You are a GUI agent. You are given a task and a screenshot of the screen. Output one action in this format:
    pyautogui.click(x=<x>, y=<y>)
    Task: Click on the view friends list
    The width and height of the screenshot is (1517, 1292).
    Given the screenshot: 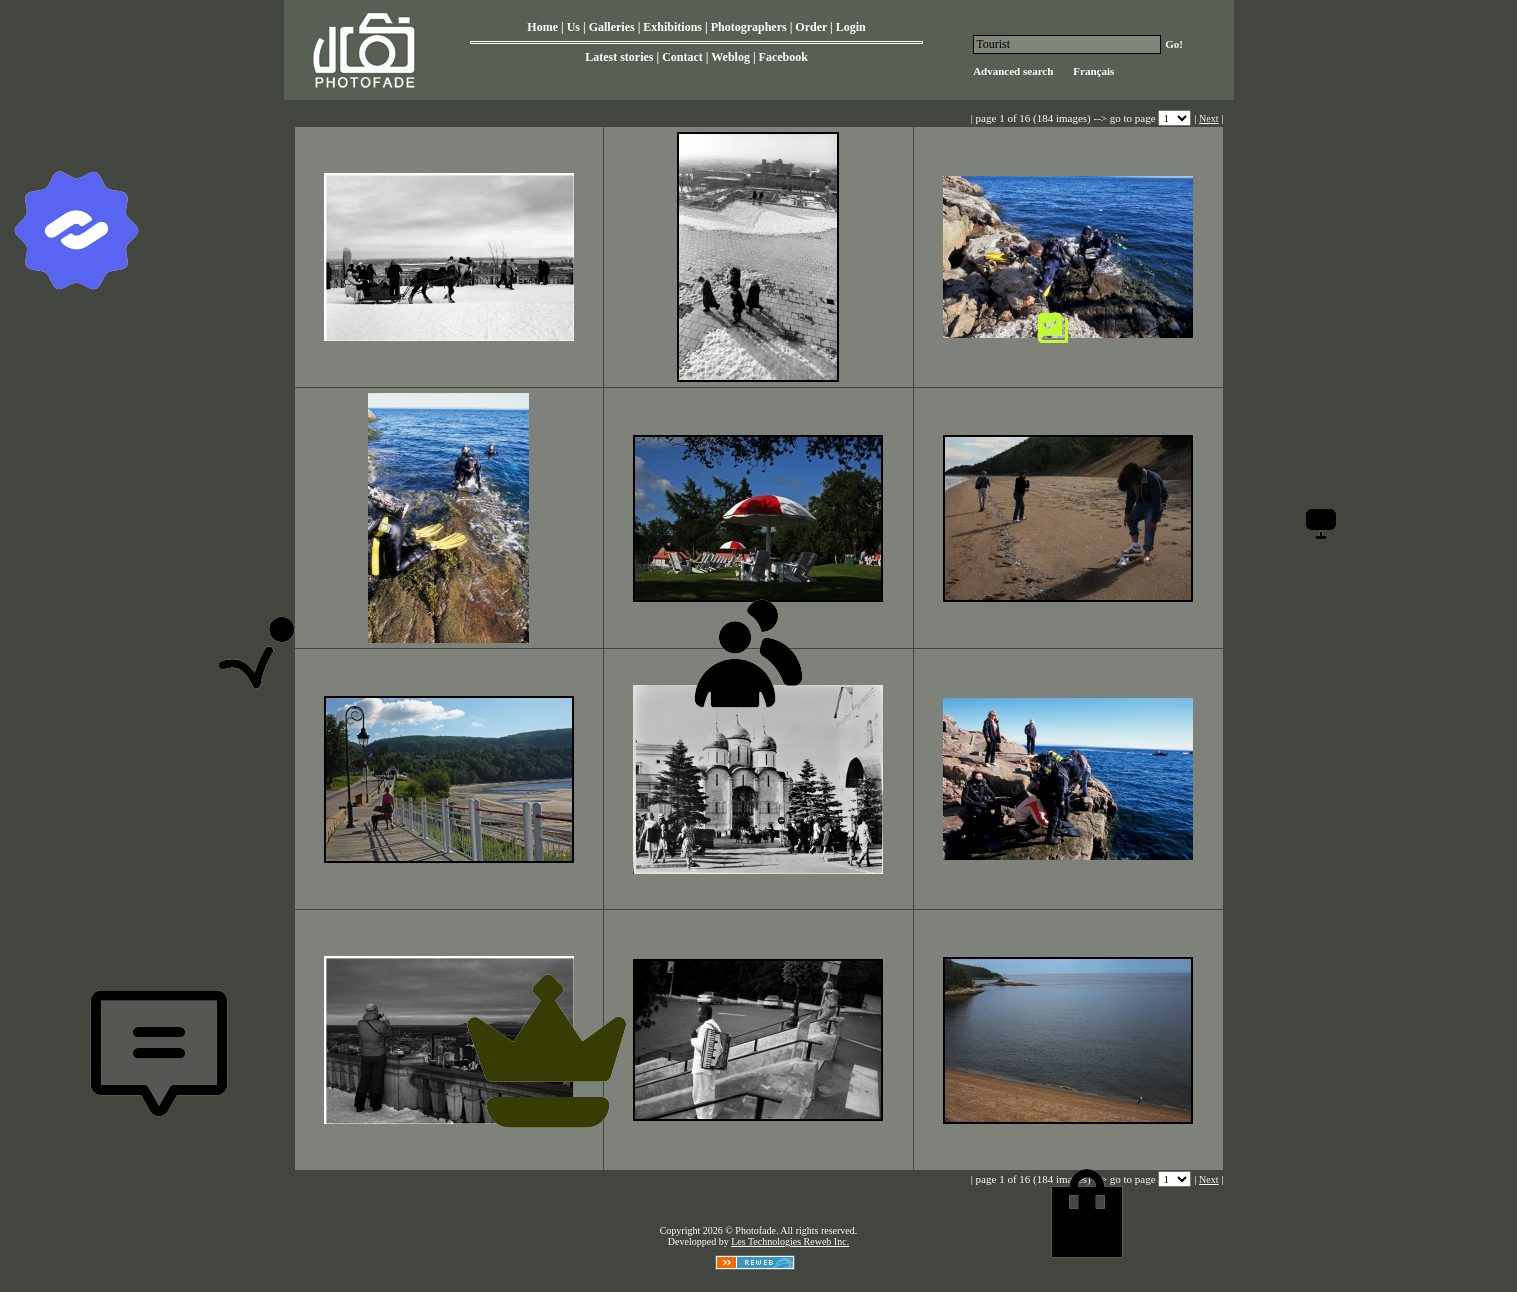 What is the action you would take?
    pyautogui.click(x=748, y=653)
    